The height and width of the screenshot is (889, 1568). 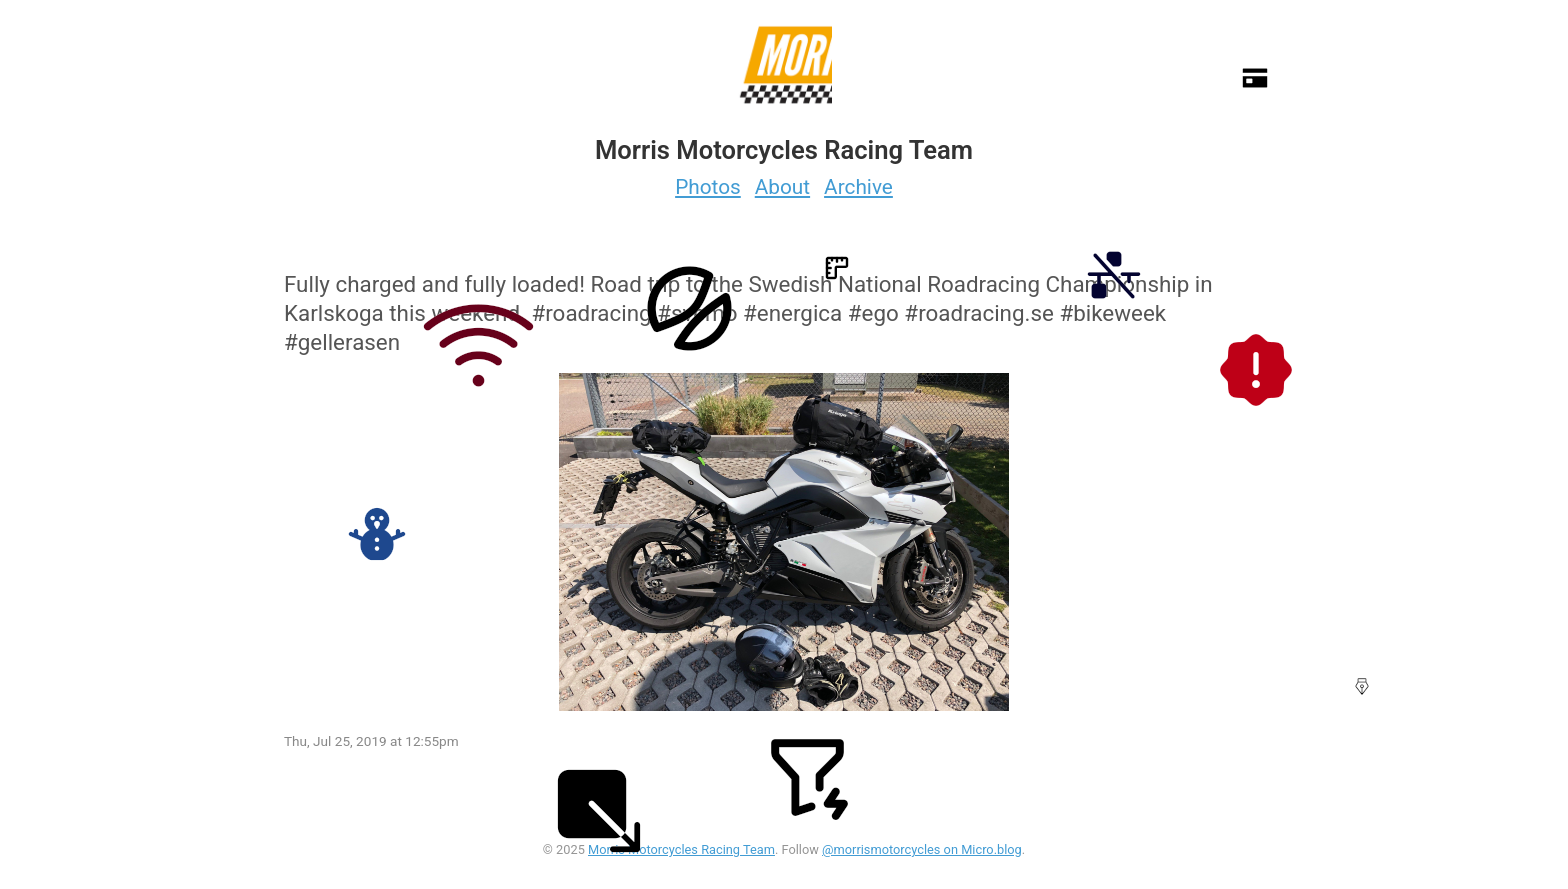 What do you see at coordinates (689, 308) in the screenshot?
I see `open sharik file sharing app` at bounding box center [689, 308].